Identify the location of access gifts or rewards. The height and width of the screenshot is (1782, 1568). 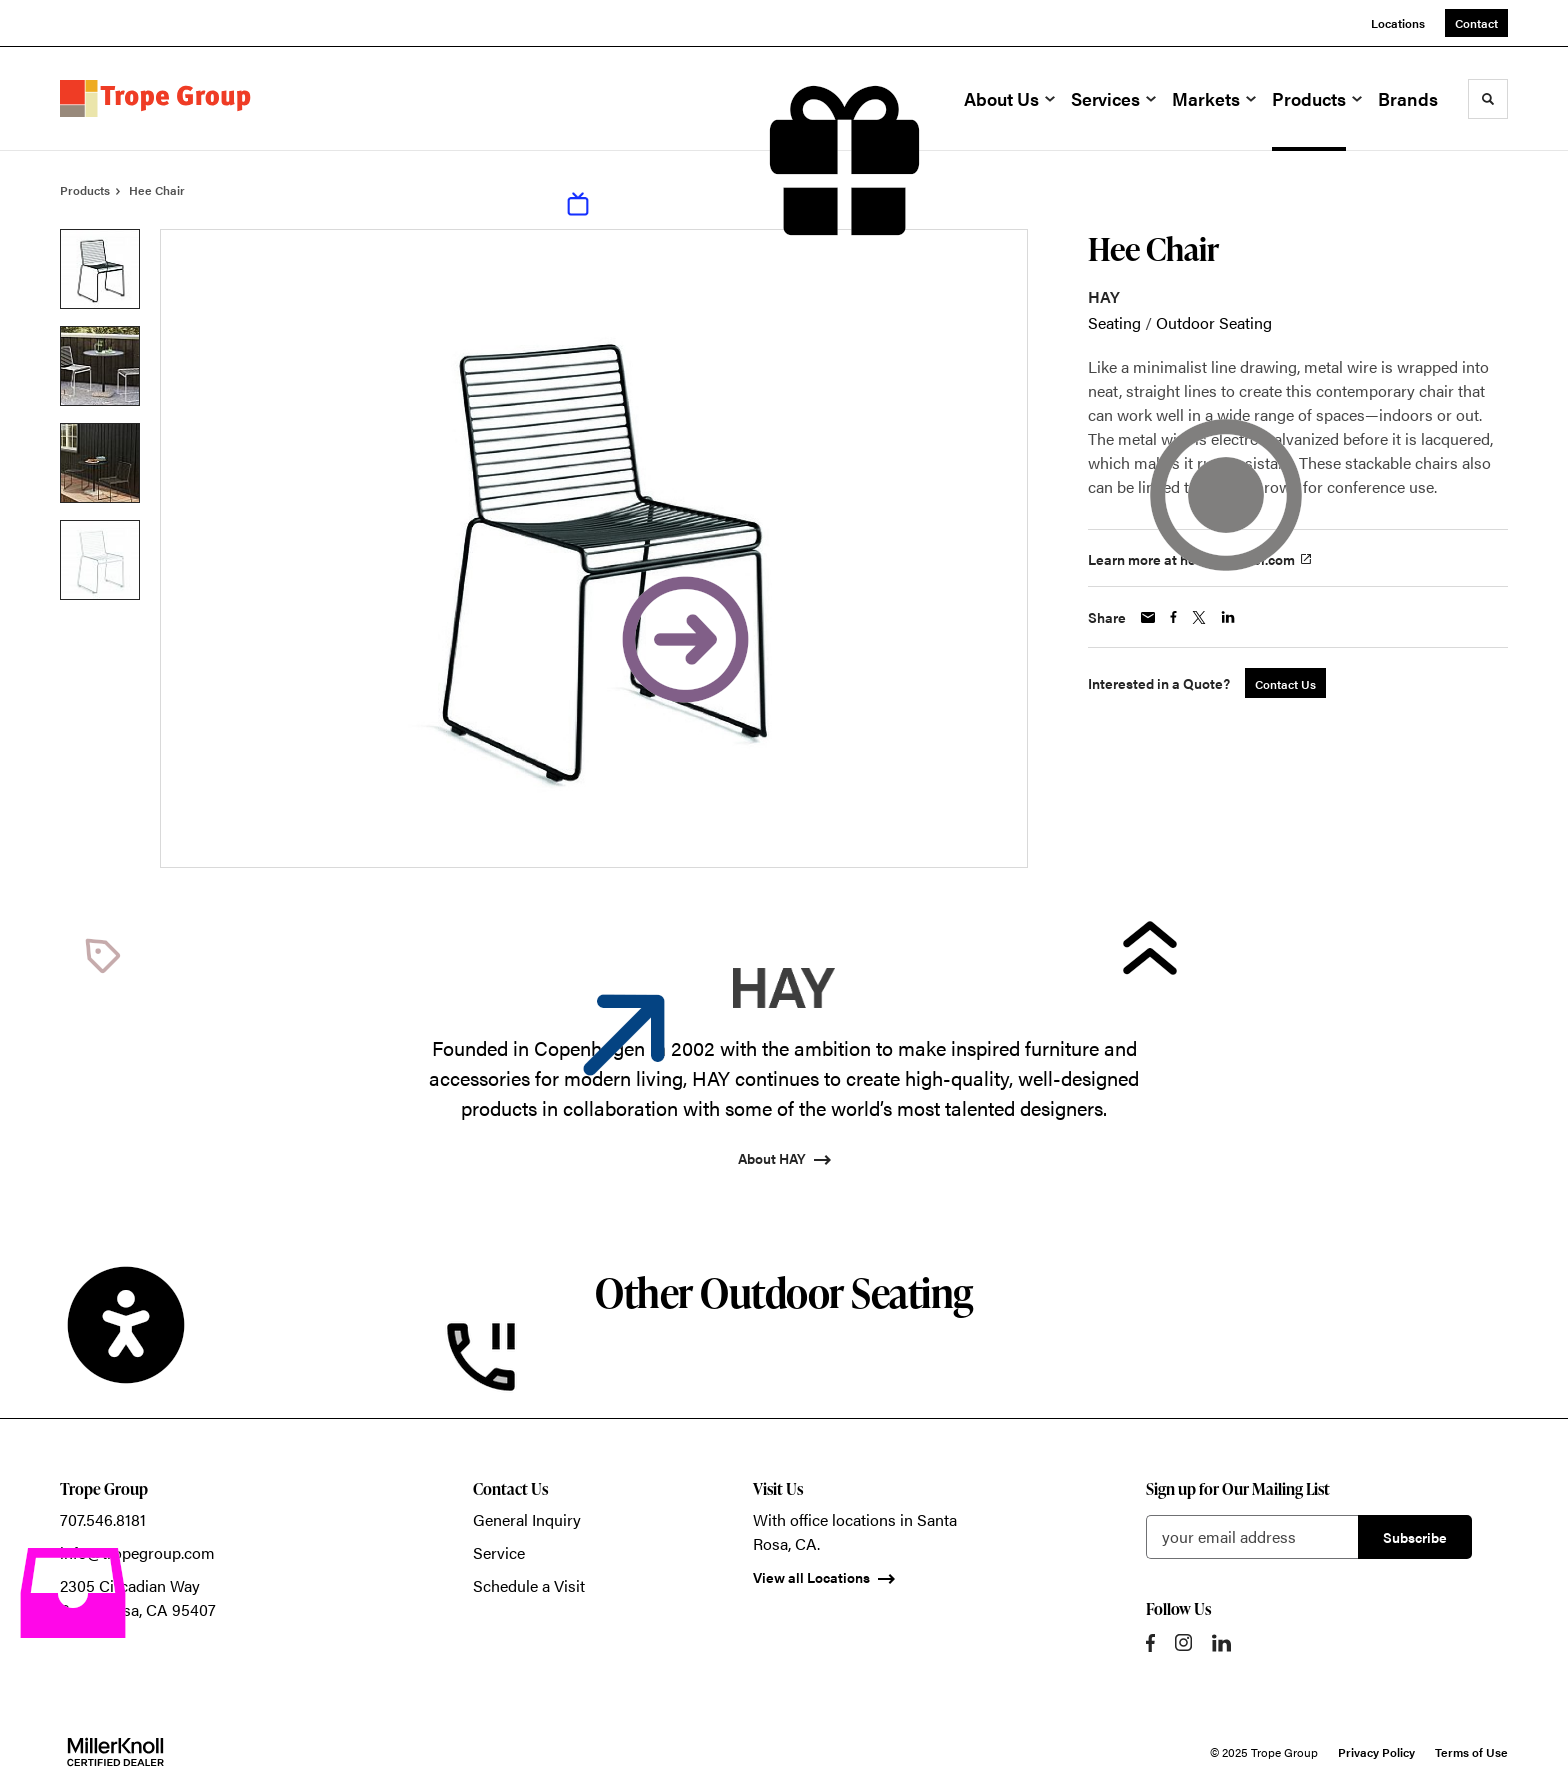
(844, 160).